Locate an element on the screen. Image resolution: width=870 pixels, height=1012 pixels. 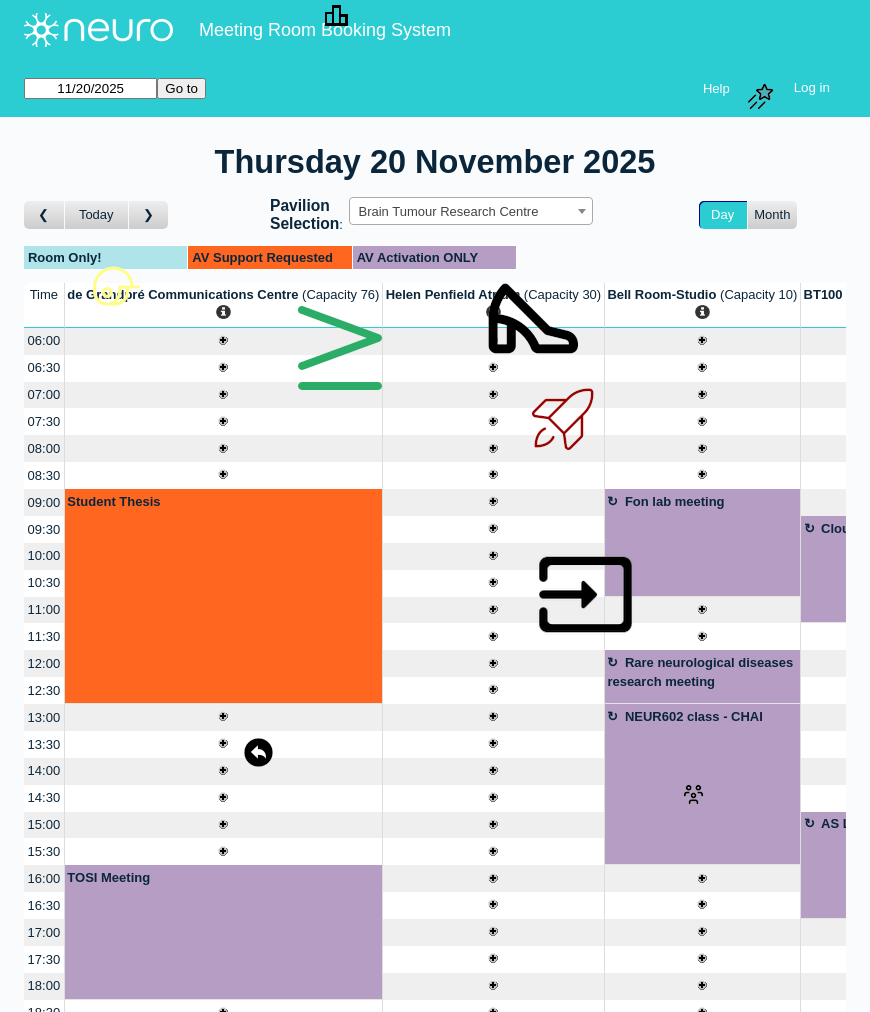
browse women's shoes or footwear is located at coordinates (529, 321).